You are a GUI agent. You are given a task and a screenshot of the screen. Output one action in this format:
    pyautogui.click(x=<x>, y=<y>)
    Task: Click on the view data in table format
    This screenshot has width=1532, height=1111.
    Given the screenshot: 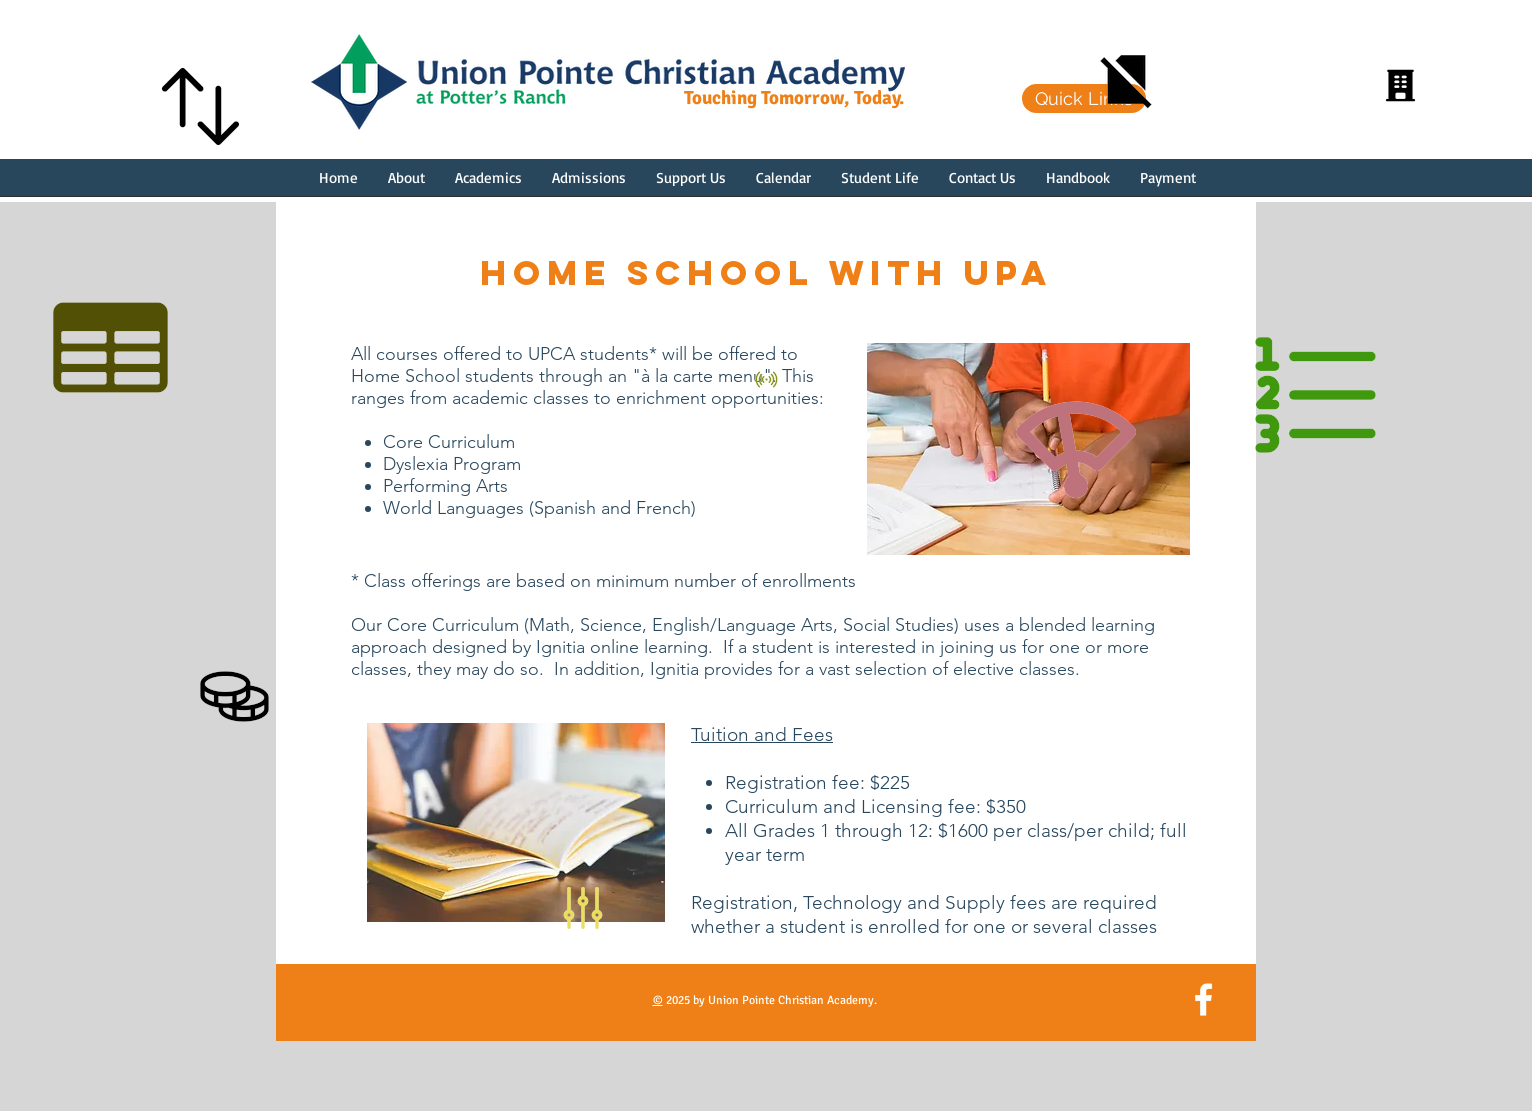 What is the action you would take?
    pyautogui.click(x=110, y=347)
    